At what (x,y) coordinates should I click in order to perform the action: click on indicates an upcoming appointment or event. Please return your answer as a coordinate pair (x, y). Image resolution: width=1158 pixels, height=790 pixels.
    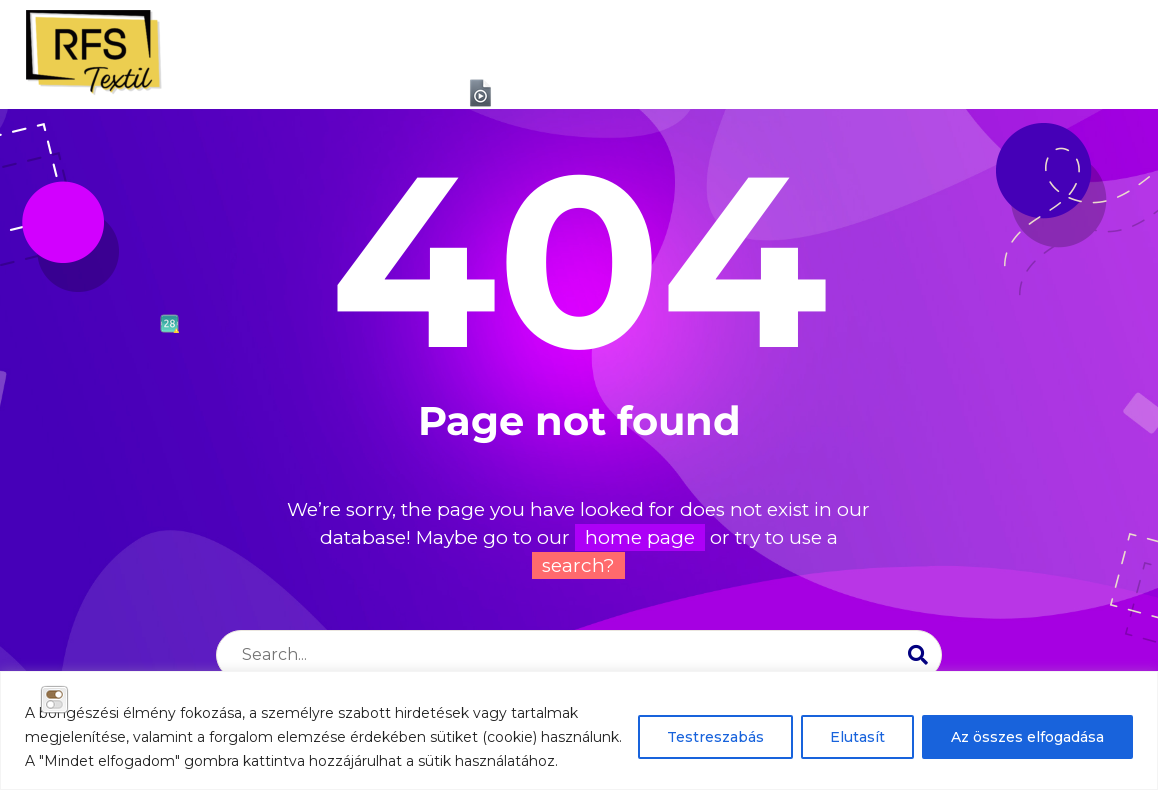
    Looking at the image, I should click on (169, 323).